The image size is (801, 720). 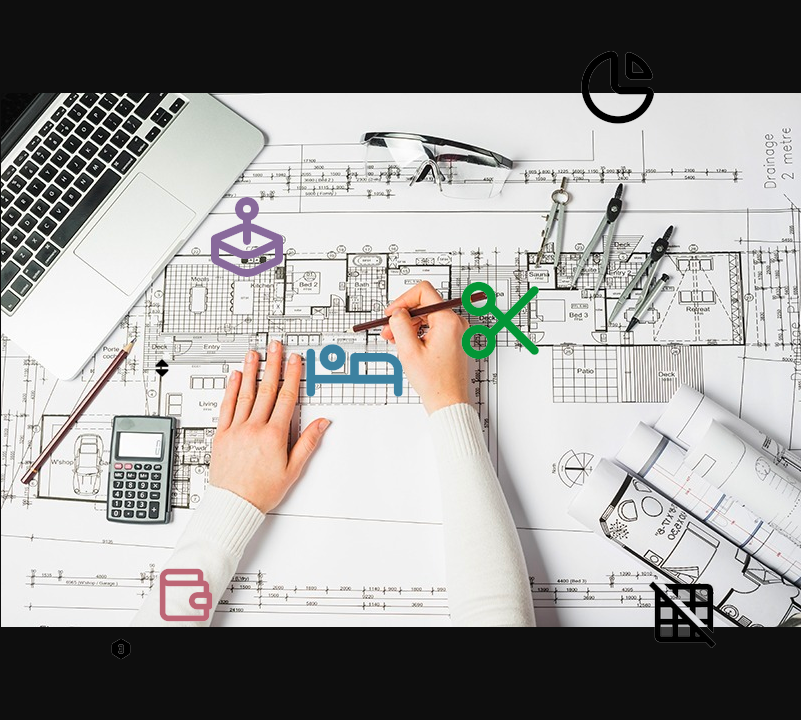 I want to click on step 3 in a multi-step process, so click(x=121, y=649).